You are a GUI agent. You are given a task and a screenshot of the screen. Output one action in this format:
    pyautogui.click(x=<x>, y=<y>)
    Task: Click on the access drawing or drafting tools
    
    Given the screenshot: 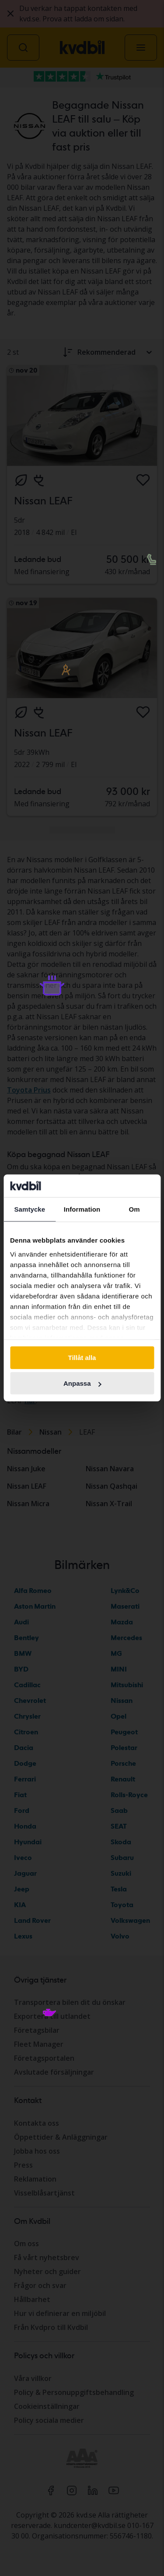 What is the action you would take?
    pyautogui.click(x=66, y=670)
    